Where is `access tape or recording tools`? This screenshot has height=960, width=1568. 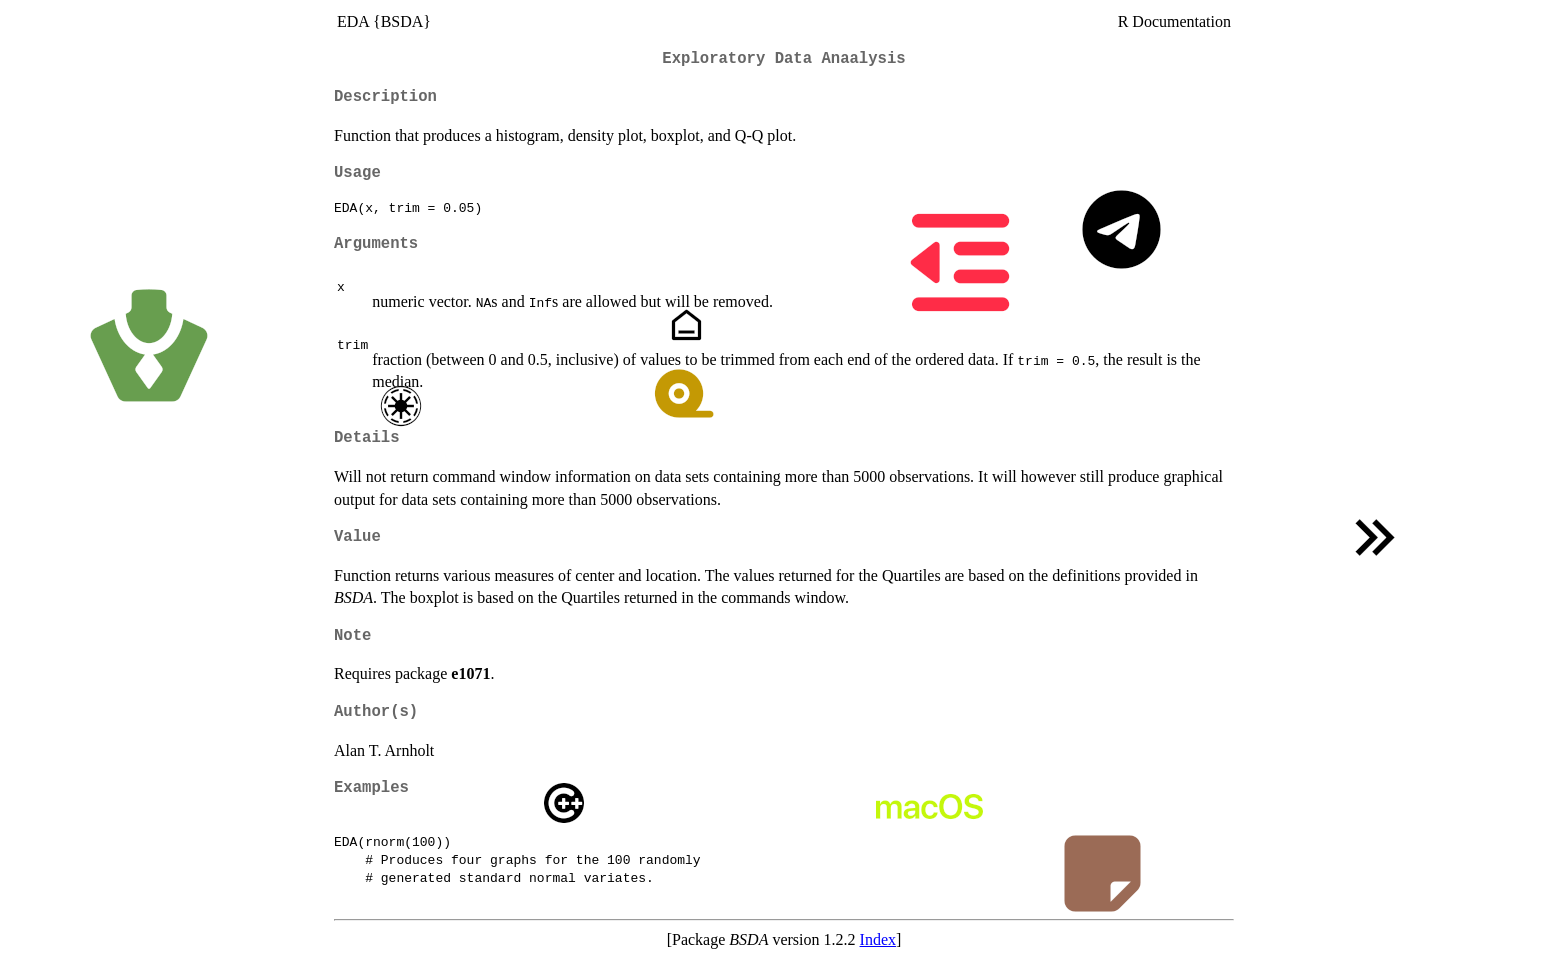
access tape or recording tools is located at coordinates (682, 393).